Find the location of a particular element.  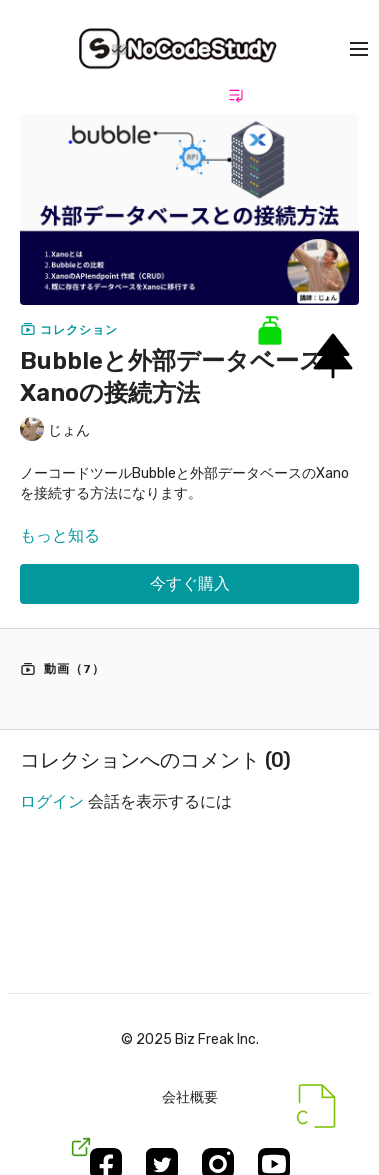

move item to end of list is located at coordinates (236, 95).